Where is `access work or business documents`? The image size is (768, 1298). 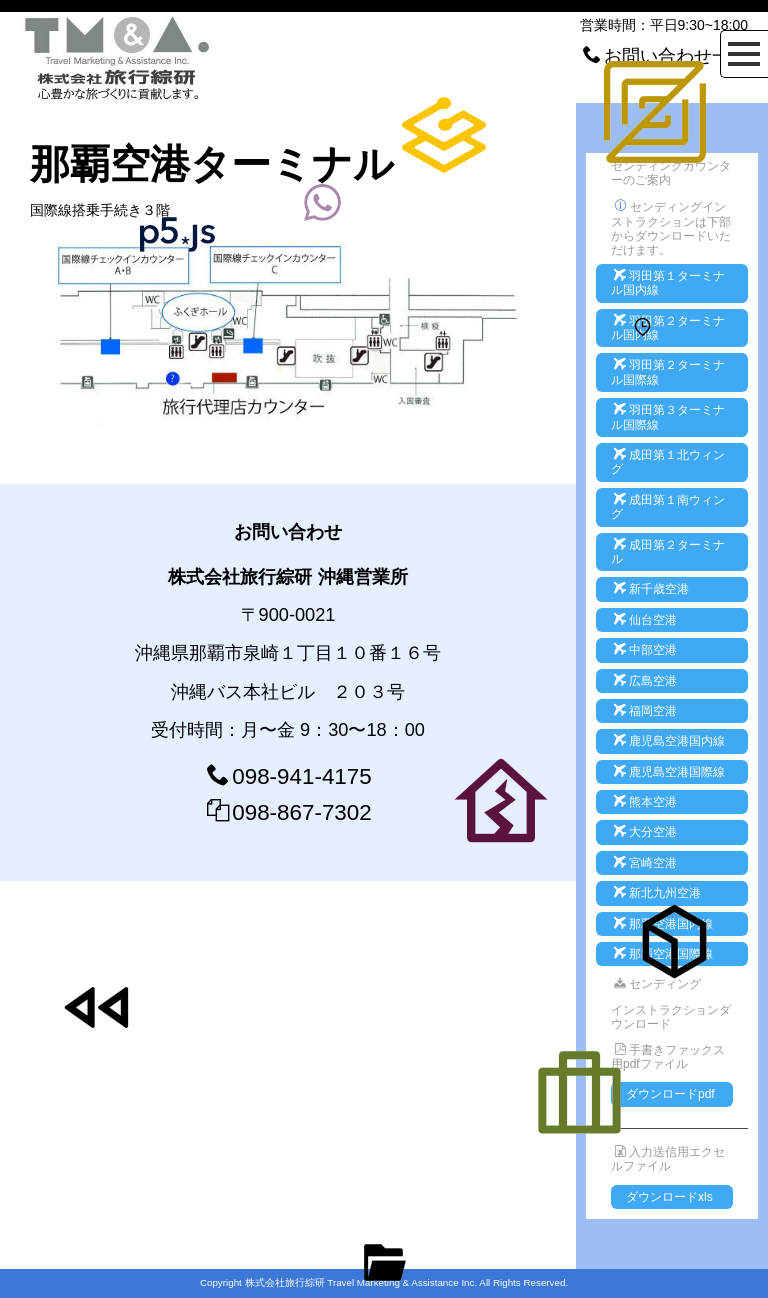 access work or business documents is located at coordinates (579, 1096).